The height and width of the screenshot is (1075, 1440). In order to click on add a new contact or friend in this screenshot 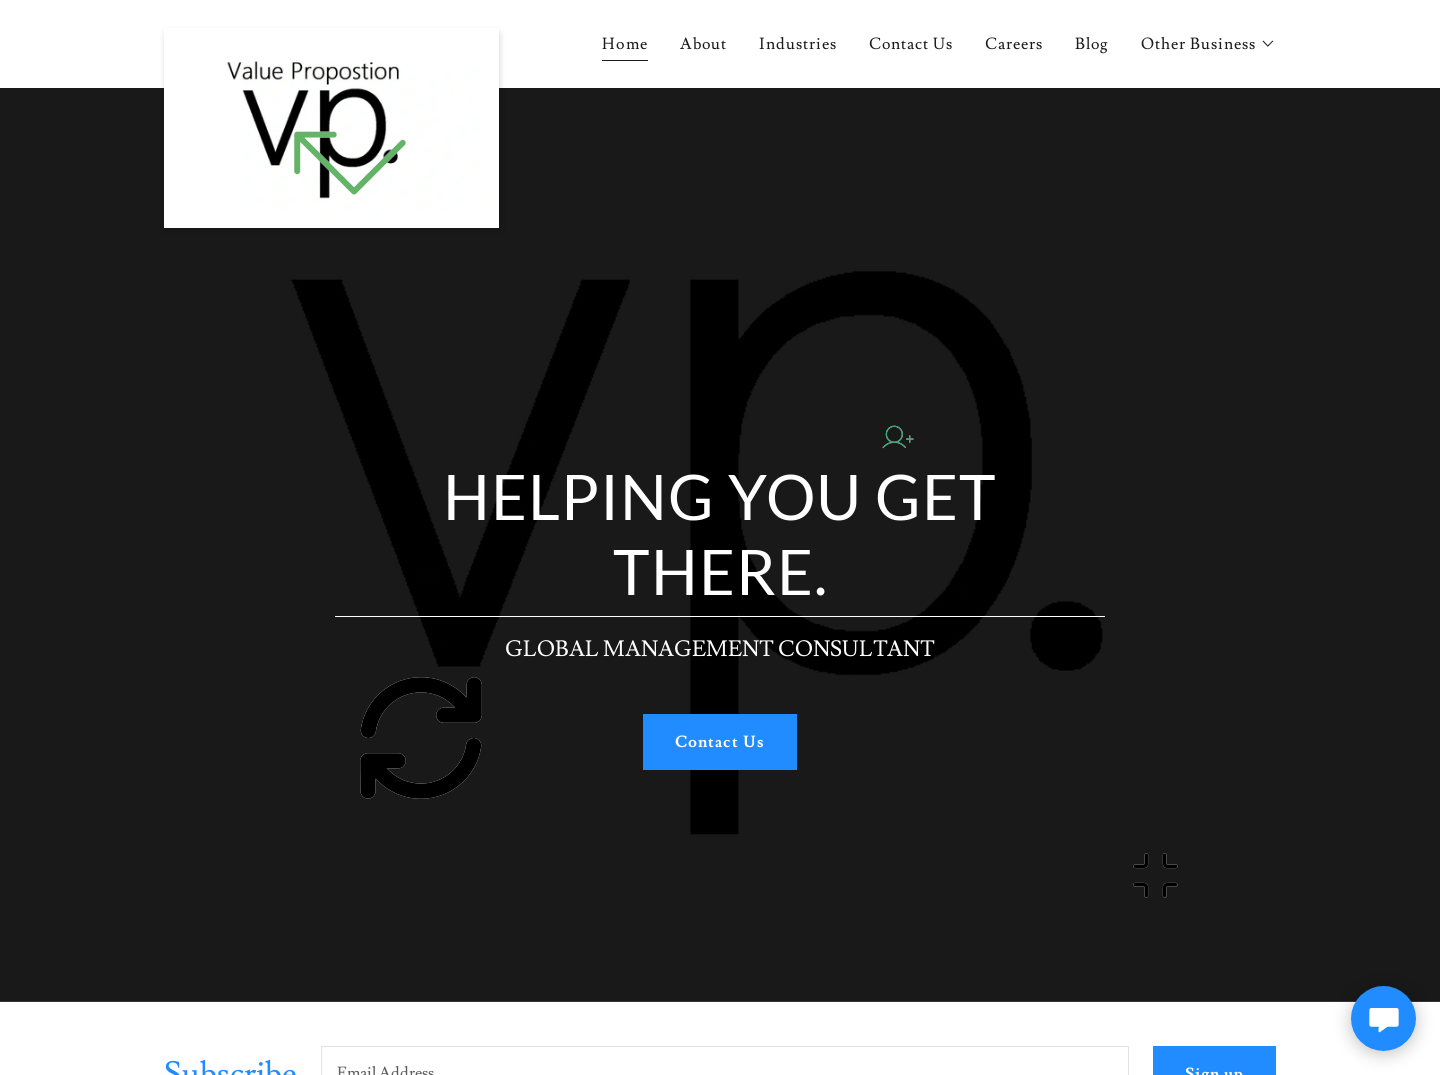, I will do `click(897, 438)`.